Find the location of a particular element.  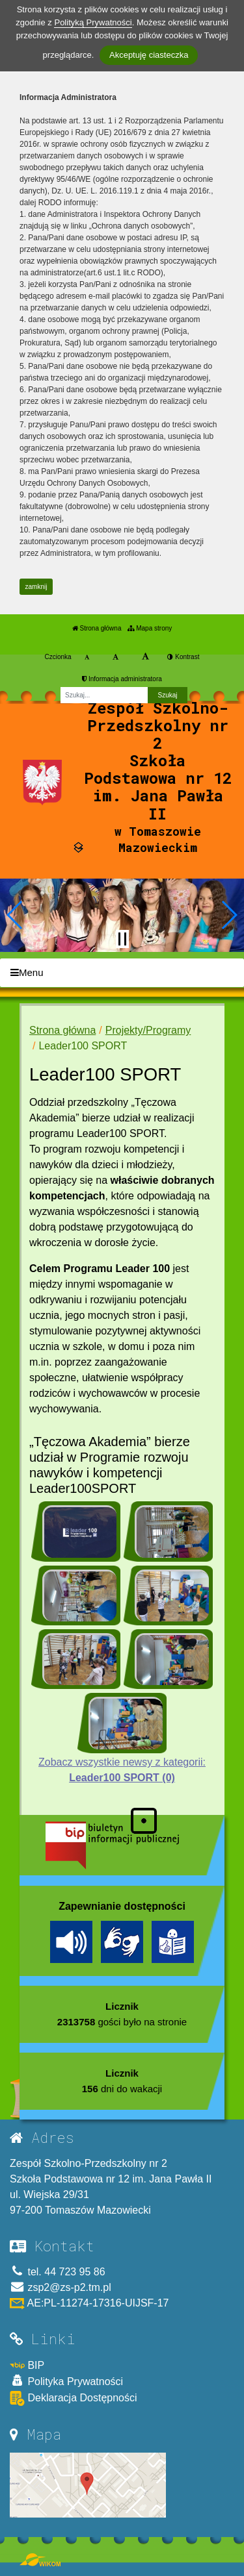

open superhuman email app is located at coordinates (78, 847).